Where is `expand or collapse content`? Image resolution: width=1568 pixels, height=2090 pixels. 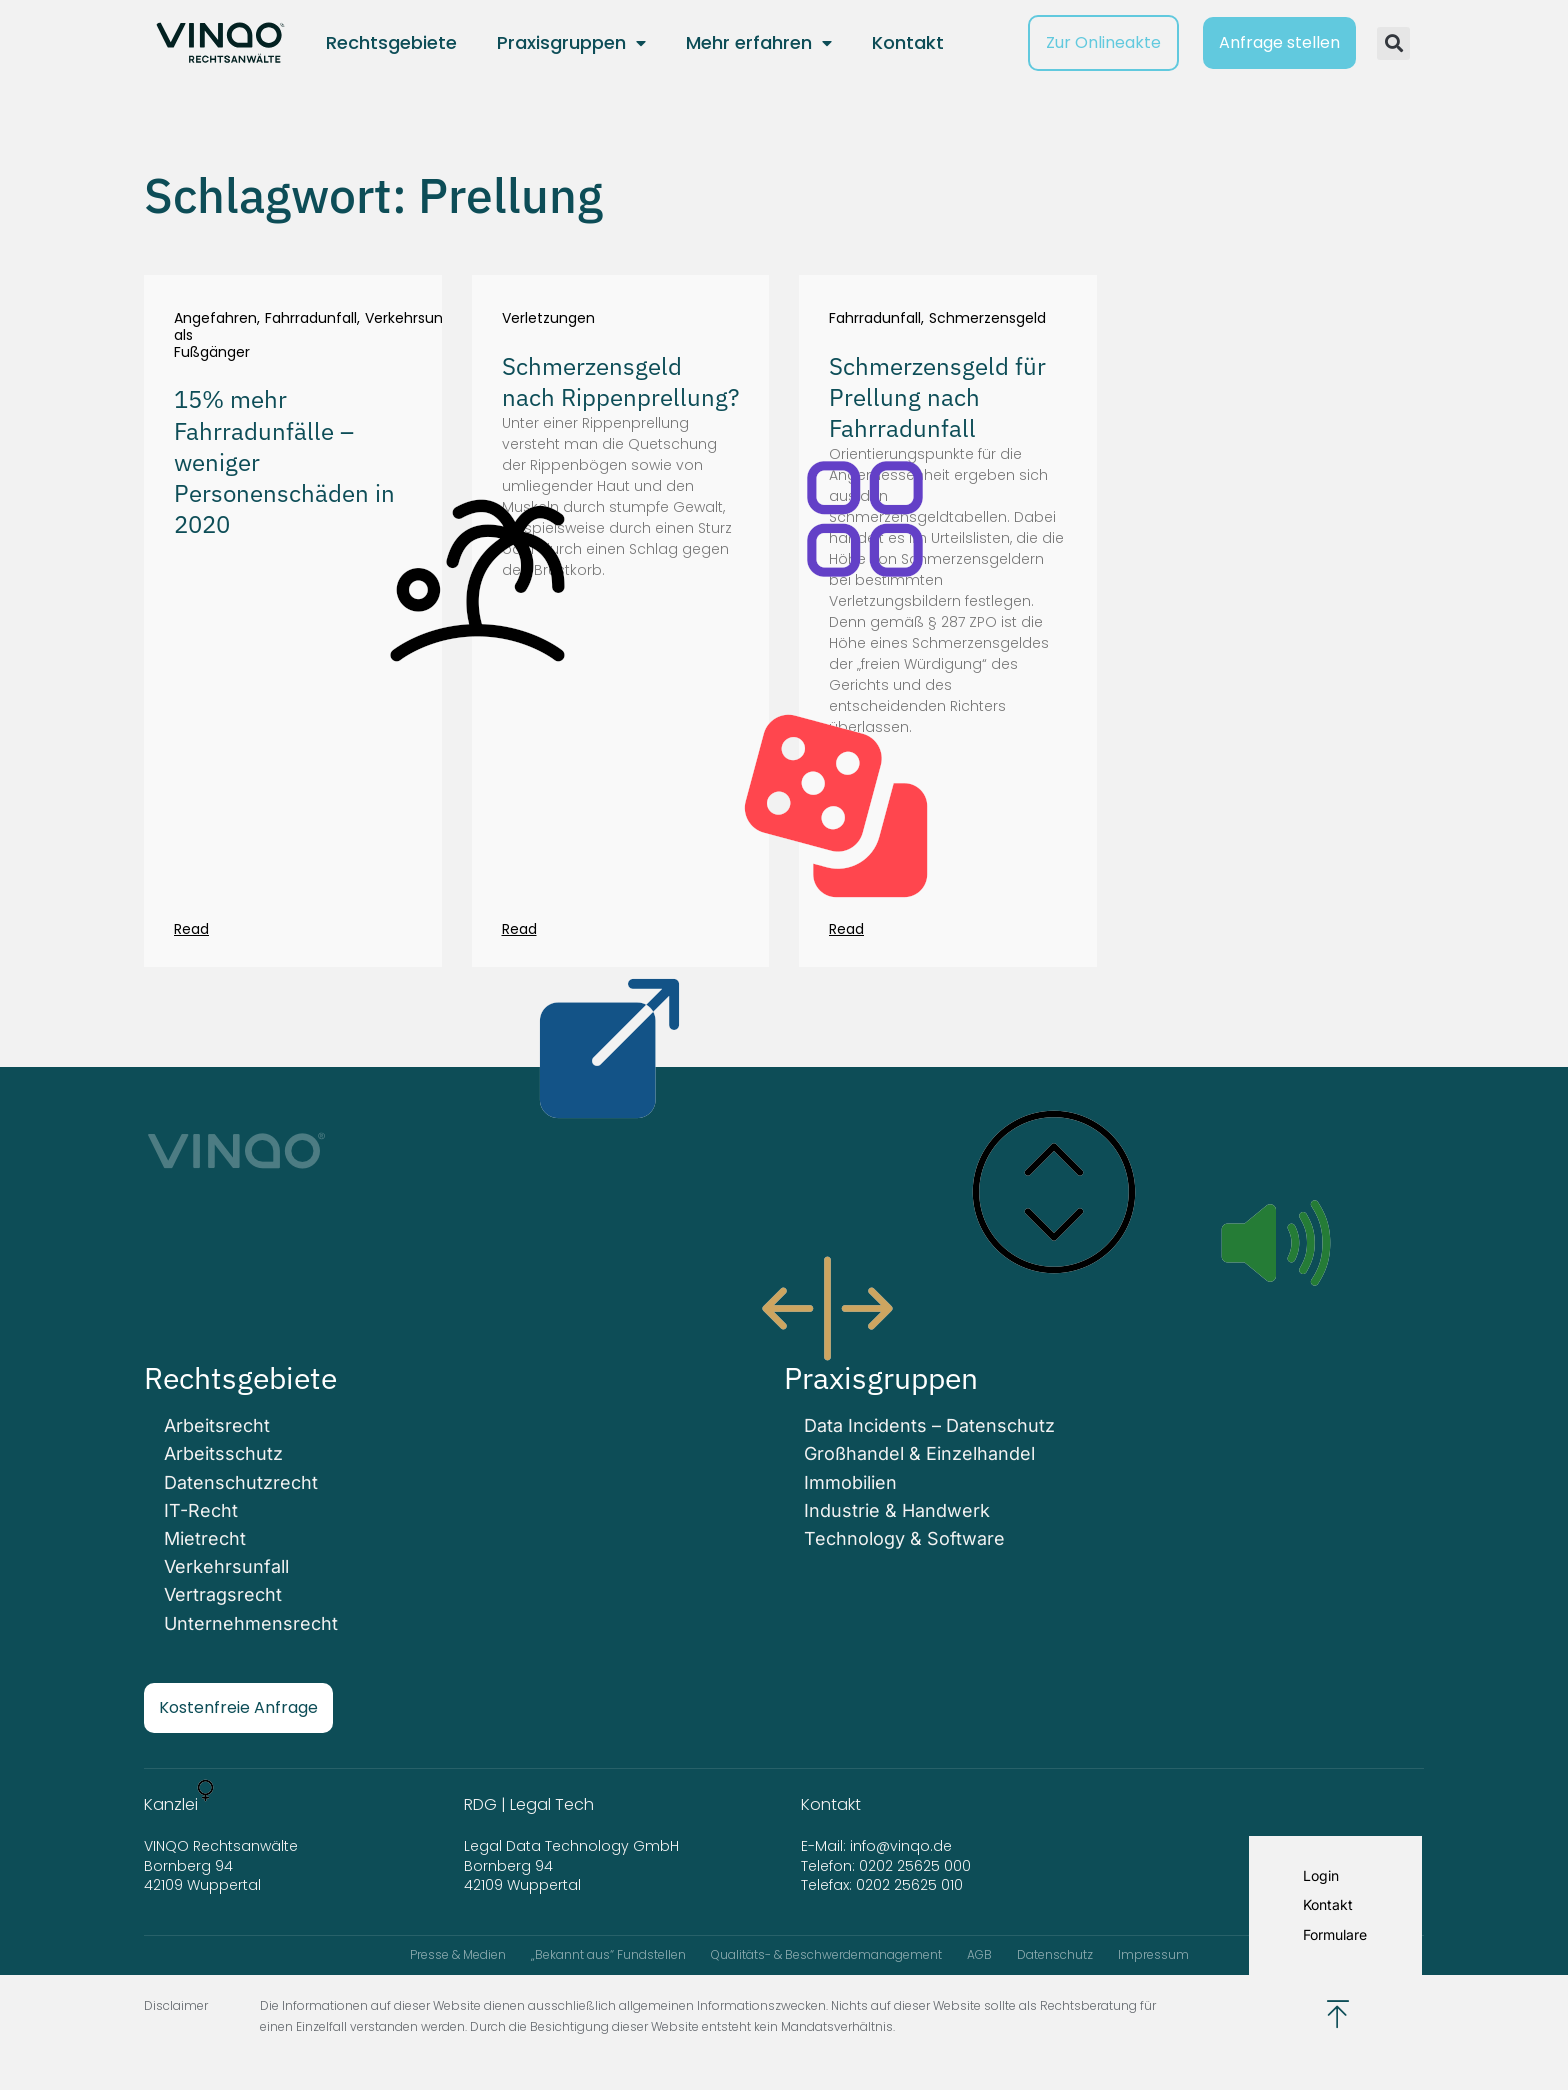 expand or collapse content is located at coordinates (1054, 1192).